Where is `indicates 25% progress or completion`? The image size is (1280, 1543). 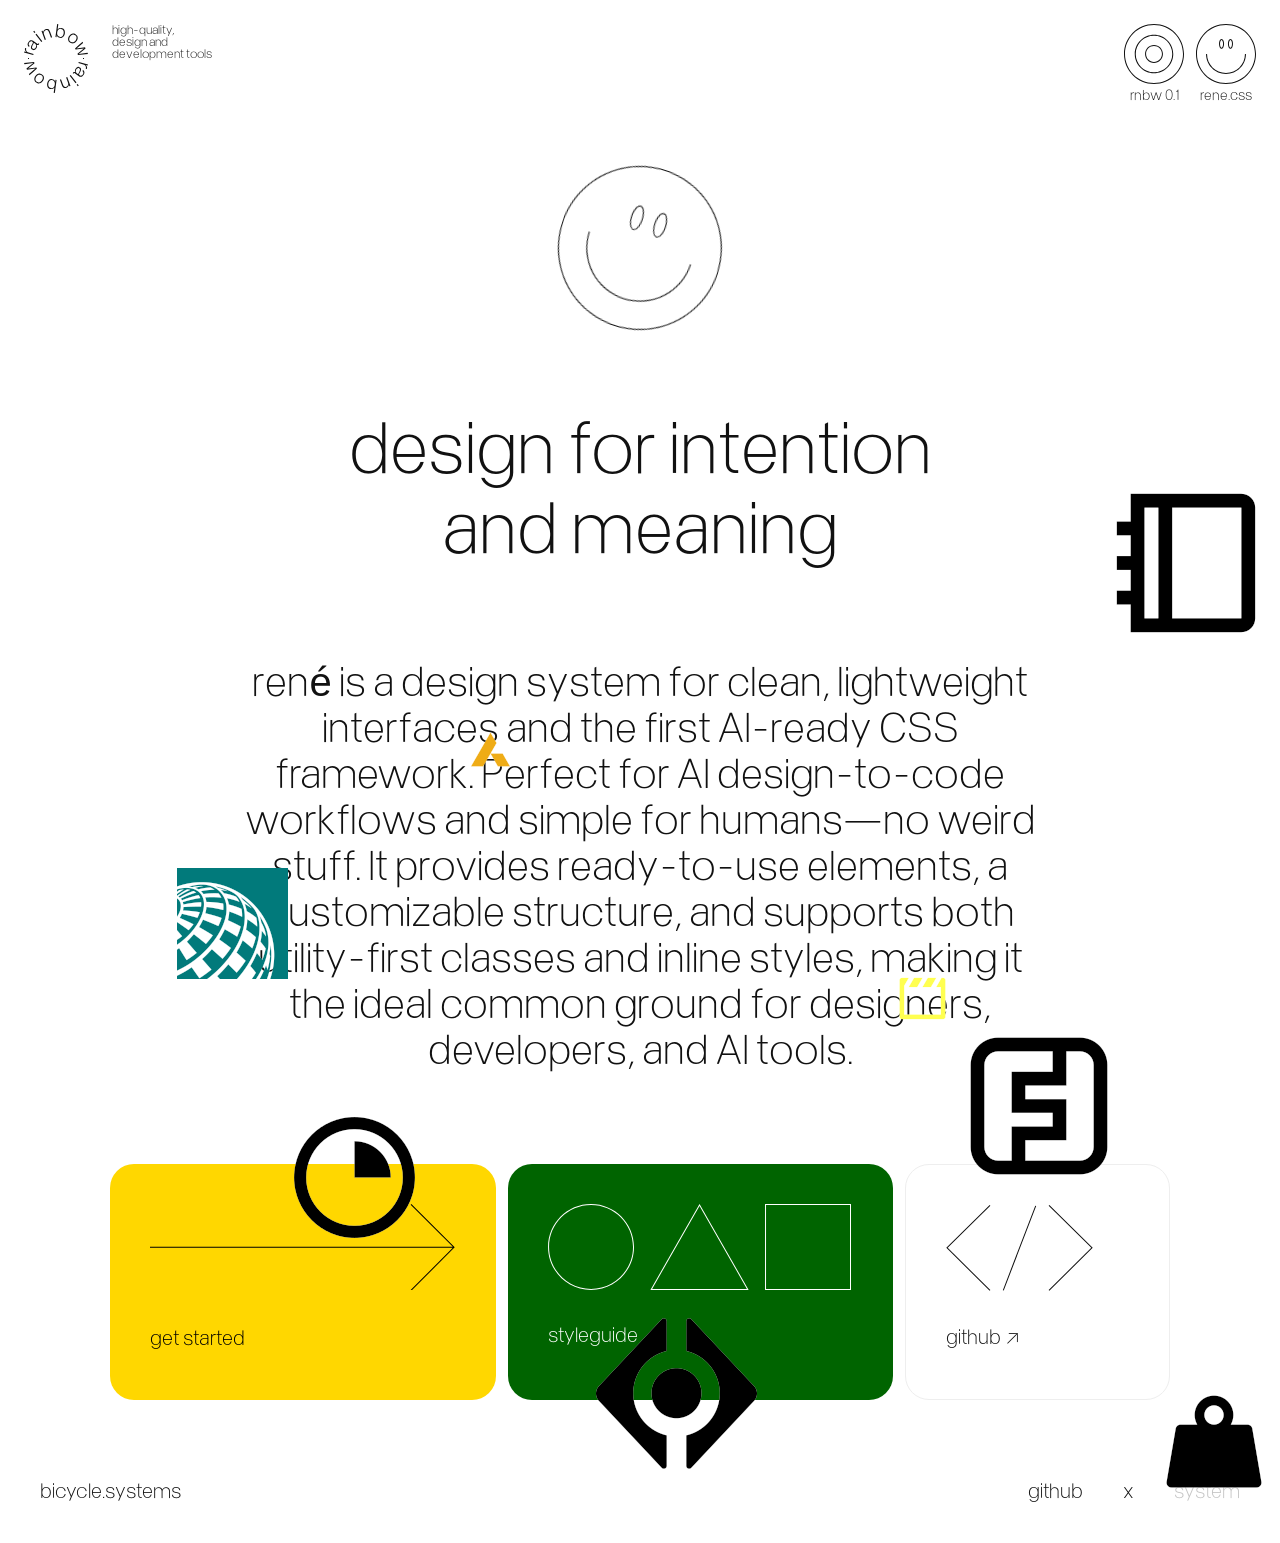
indicates 25% progress or completion is located at coordinates (354, 1177).